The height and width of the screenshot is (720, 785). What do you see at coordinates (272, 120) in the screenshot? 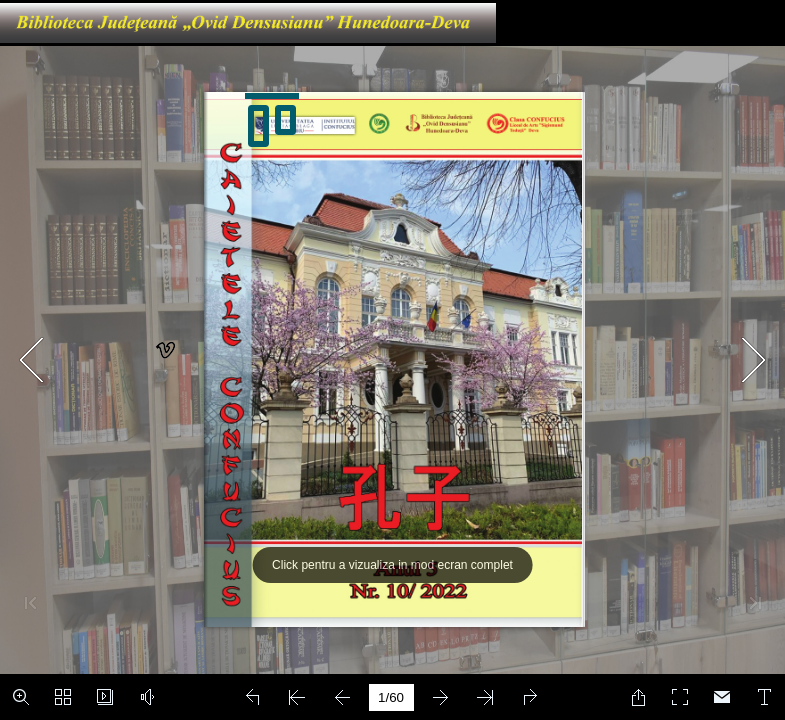
I see `align items to the top edge` at bounding box center [272, 120].